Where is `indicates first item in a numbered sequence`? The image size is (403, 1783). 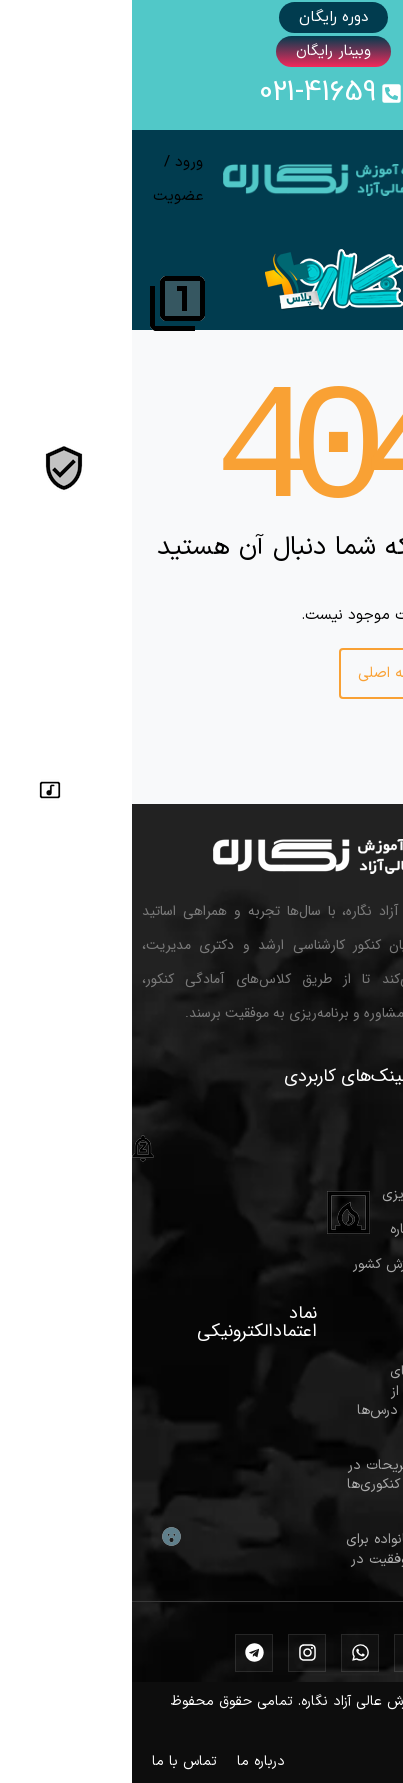 indicates first item in a numbered sequence is located at coordinates (177, 303).